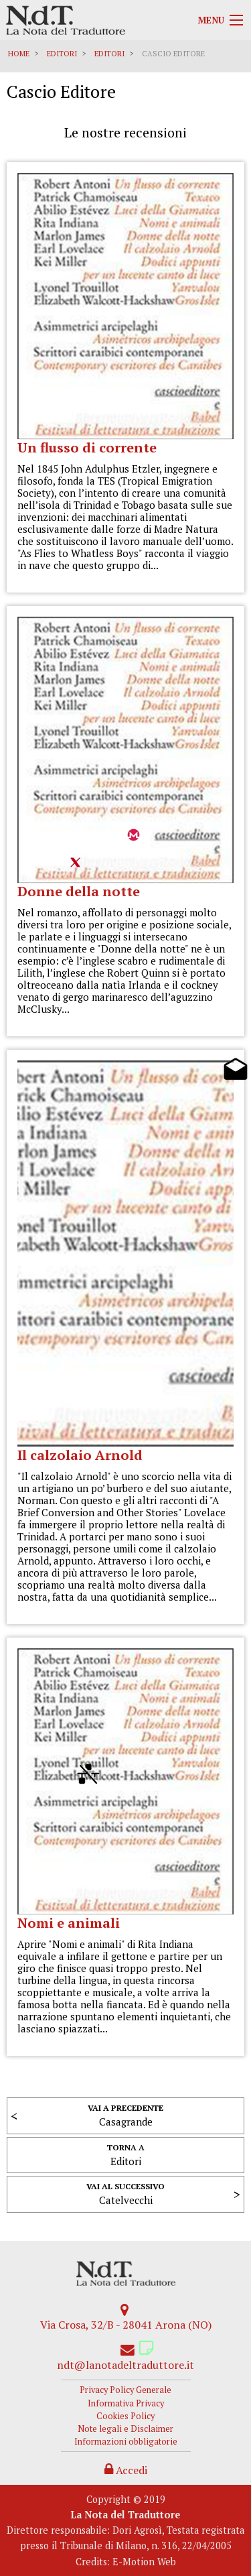 The width and height of the screenshot is (251, 2576). I want to click on share to X (formerly Twitter), so click(75, 862).